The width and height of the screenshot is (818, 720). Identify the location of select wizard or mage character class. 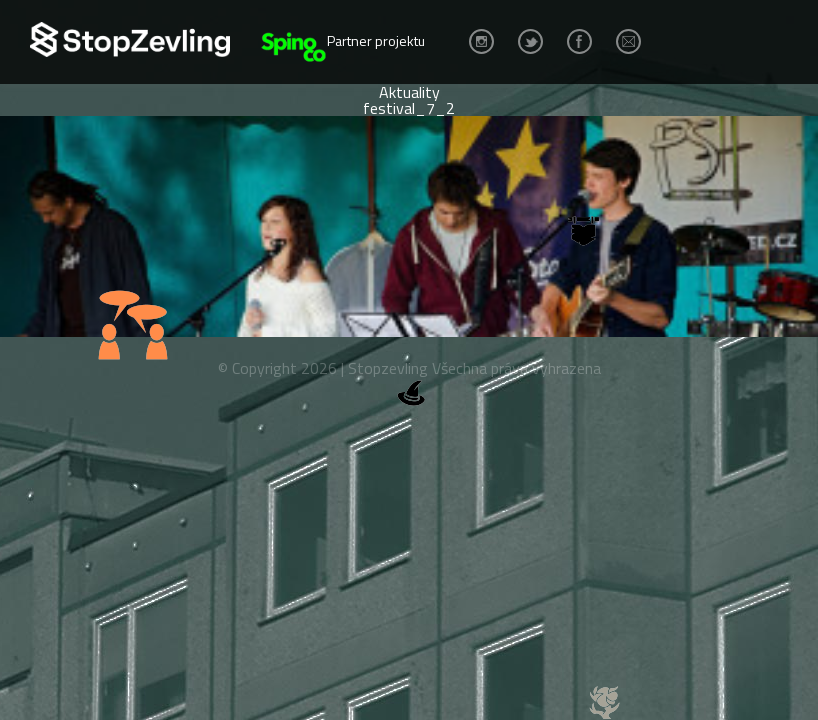
(411, 393).